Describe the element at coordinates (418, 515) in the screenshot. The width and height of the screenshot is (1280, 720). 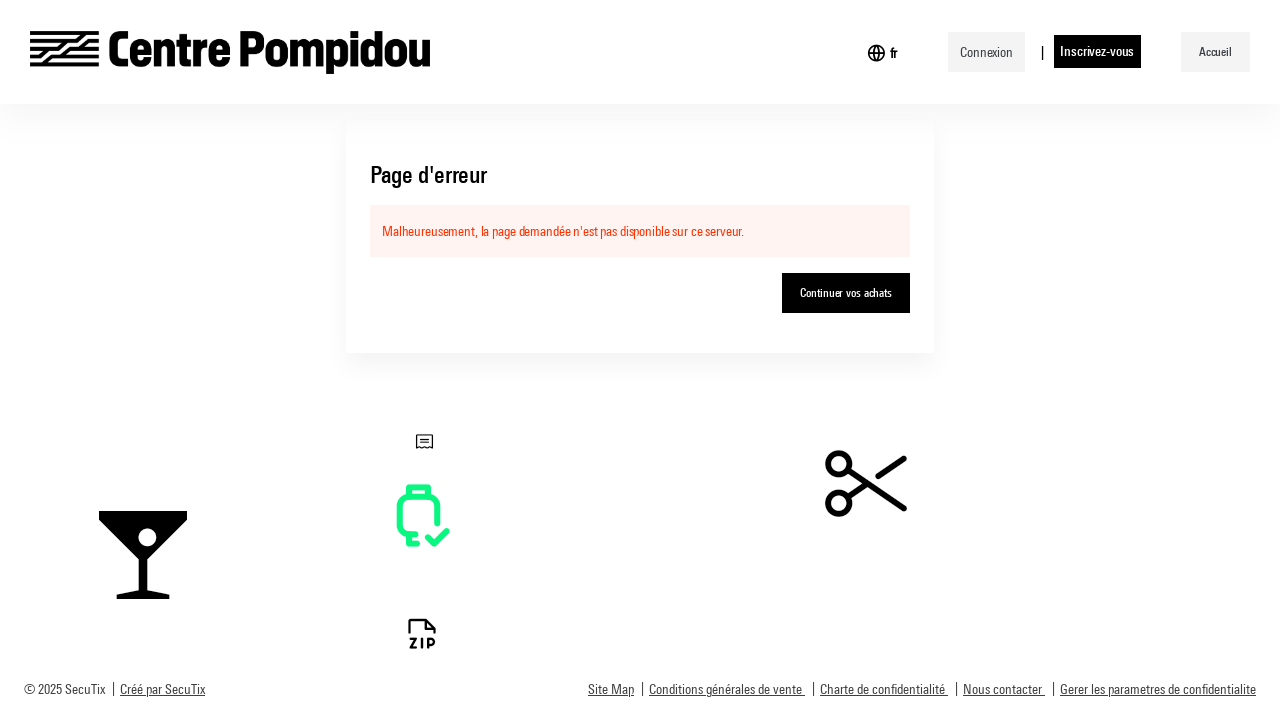
I see `smartwatch successfully connected` at that location.